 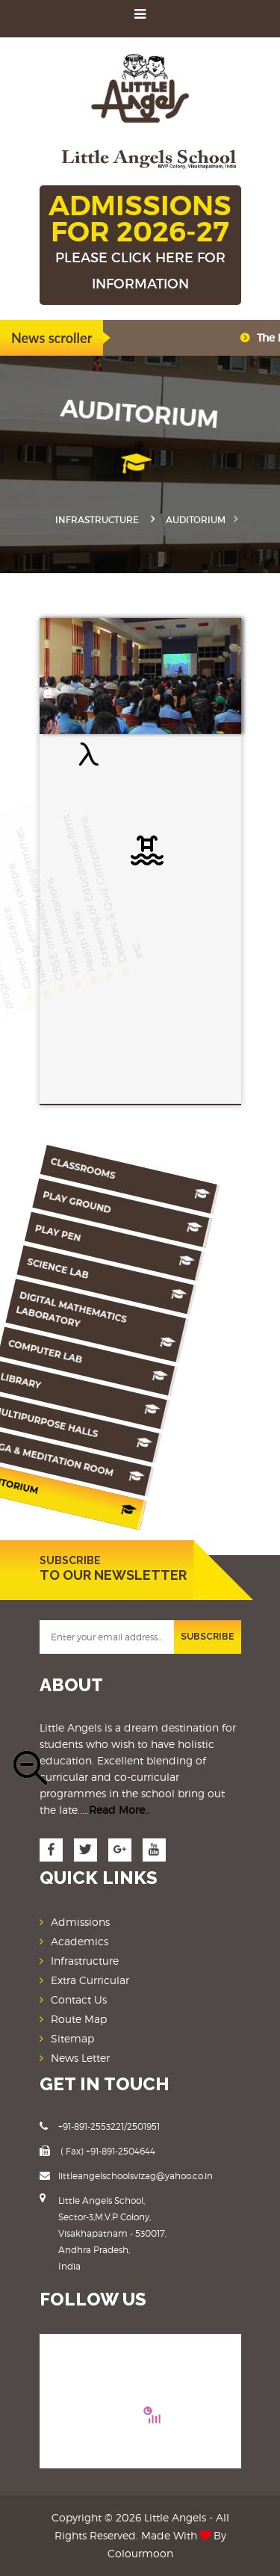 What do you see at coordinates (152, 2415) in the screenshot?
I see `view data visualization or infographic` at bounding box center [152, 2415].